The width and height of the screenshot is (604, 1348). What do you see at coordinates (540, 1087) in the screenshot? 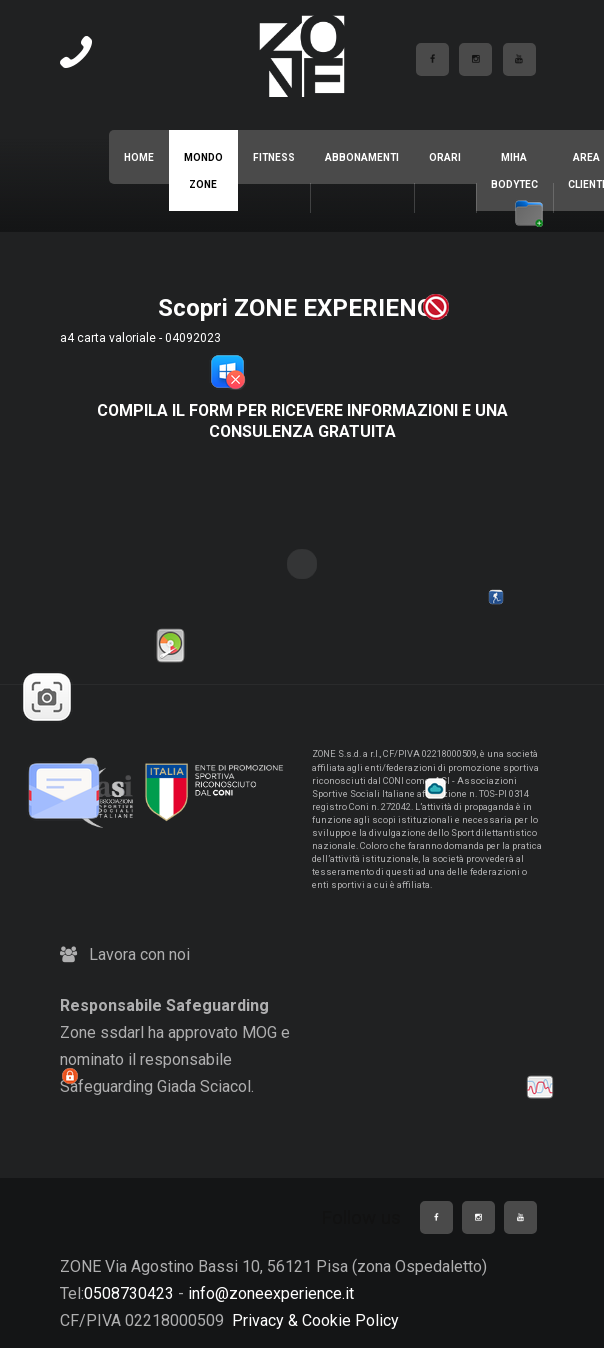
I see `open power statistics app` at bounding box center [540, 1087].